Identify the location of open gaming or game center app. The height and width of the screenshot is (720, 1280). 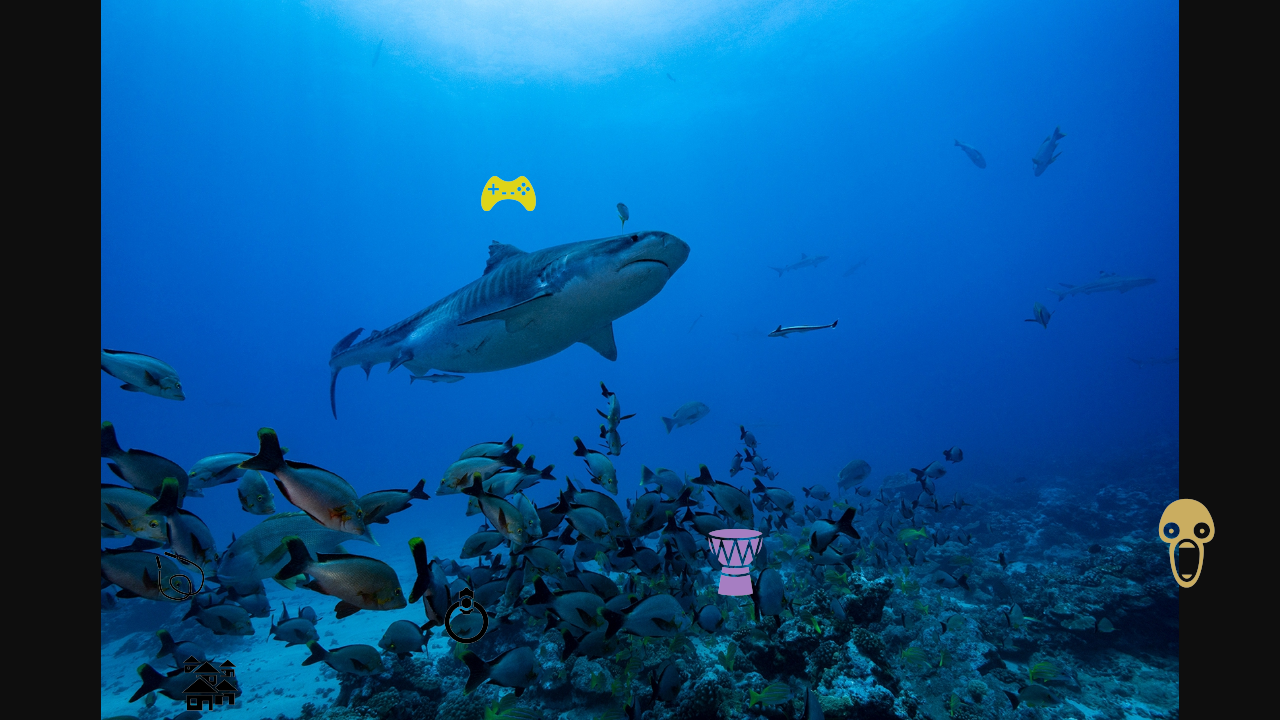
(508, 193).